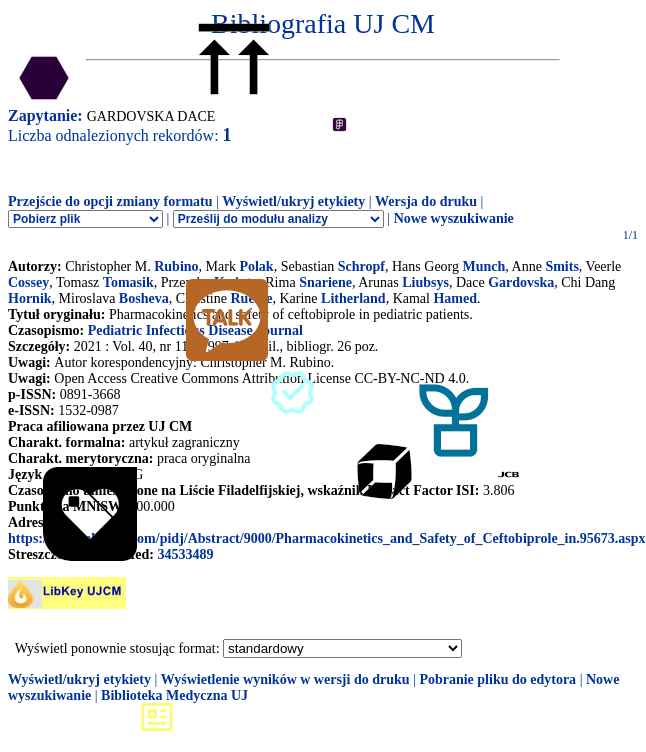 This screenshot has height=752, width=646. Describe the element at coordinates (227, 320) in the screenshot. I see `open KakaoTalk messaging app` at that location.